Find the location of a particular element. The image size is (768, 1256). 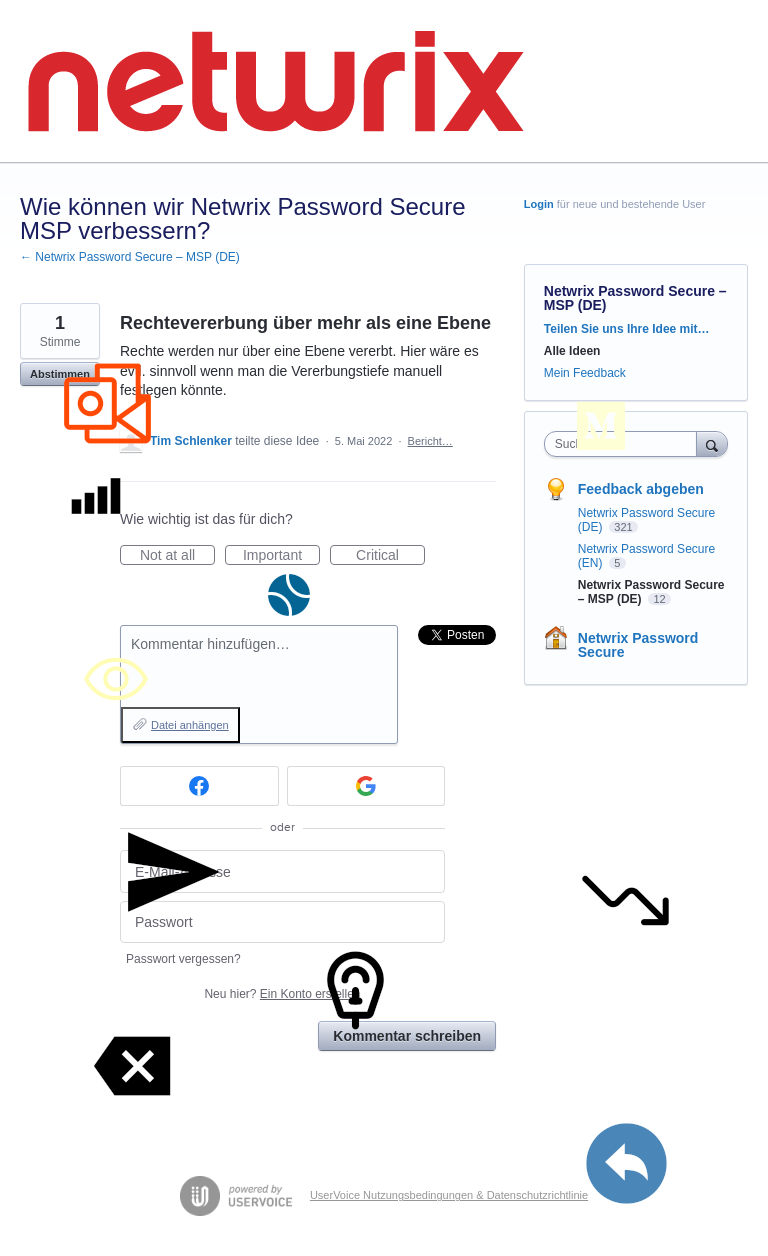

find nearby parking meters is located at coordinates (355, 990).